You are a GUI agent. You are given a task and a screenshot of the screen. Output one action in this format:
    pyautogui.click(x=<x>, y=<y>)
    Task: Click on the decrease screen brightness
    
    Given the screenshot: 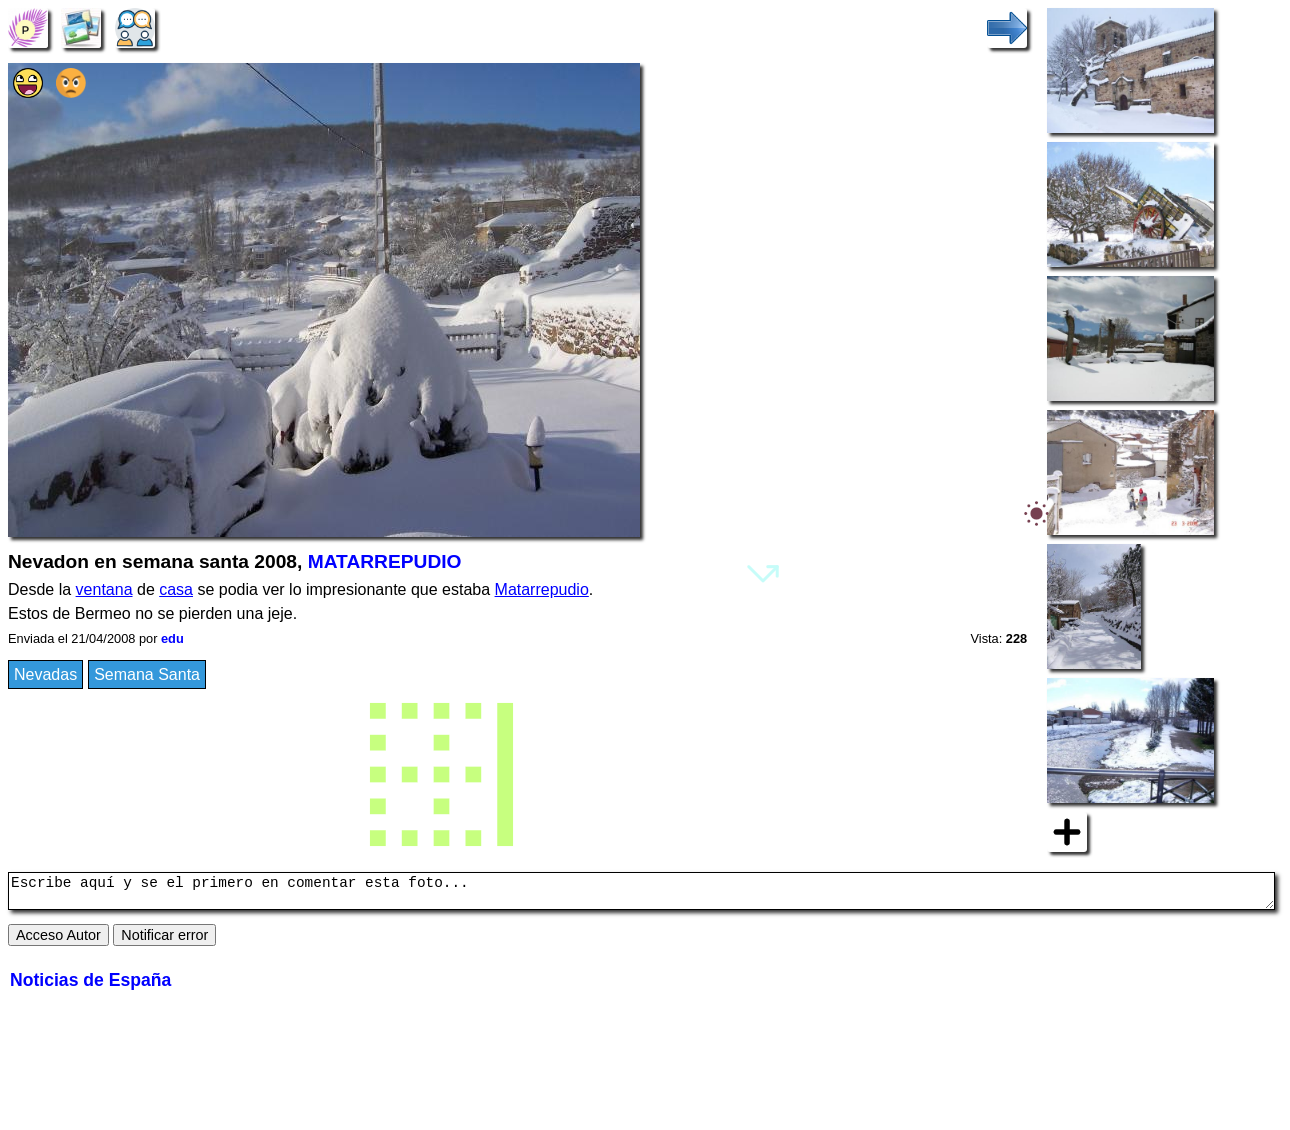 What is the action you would take?
    pyautogui.click(x=1036, y=513)
    